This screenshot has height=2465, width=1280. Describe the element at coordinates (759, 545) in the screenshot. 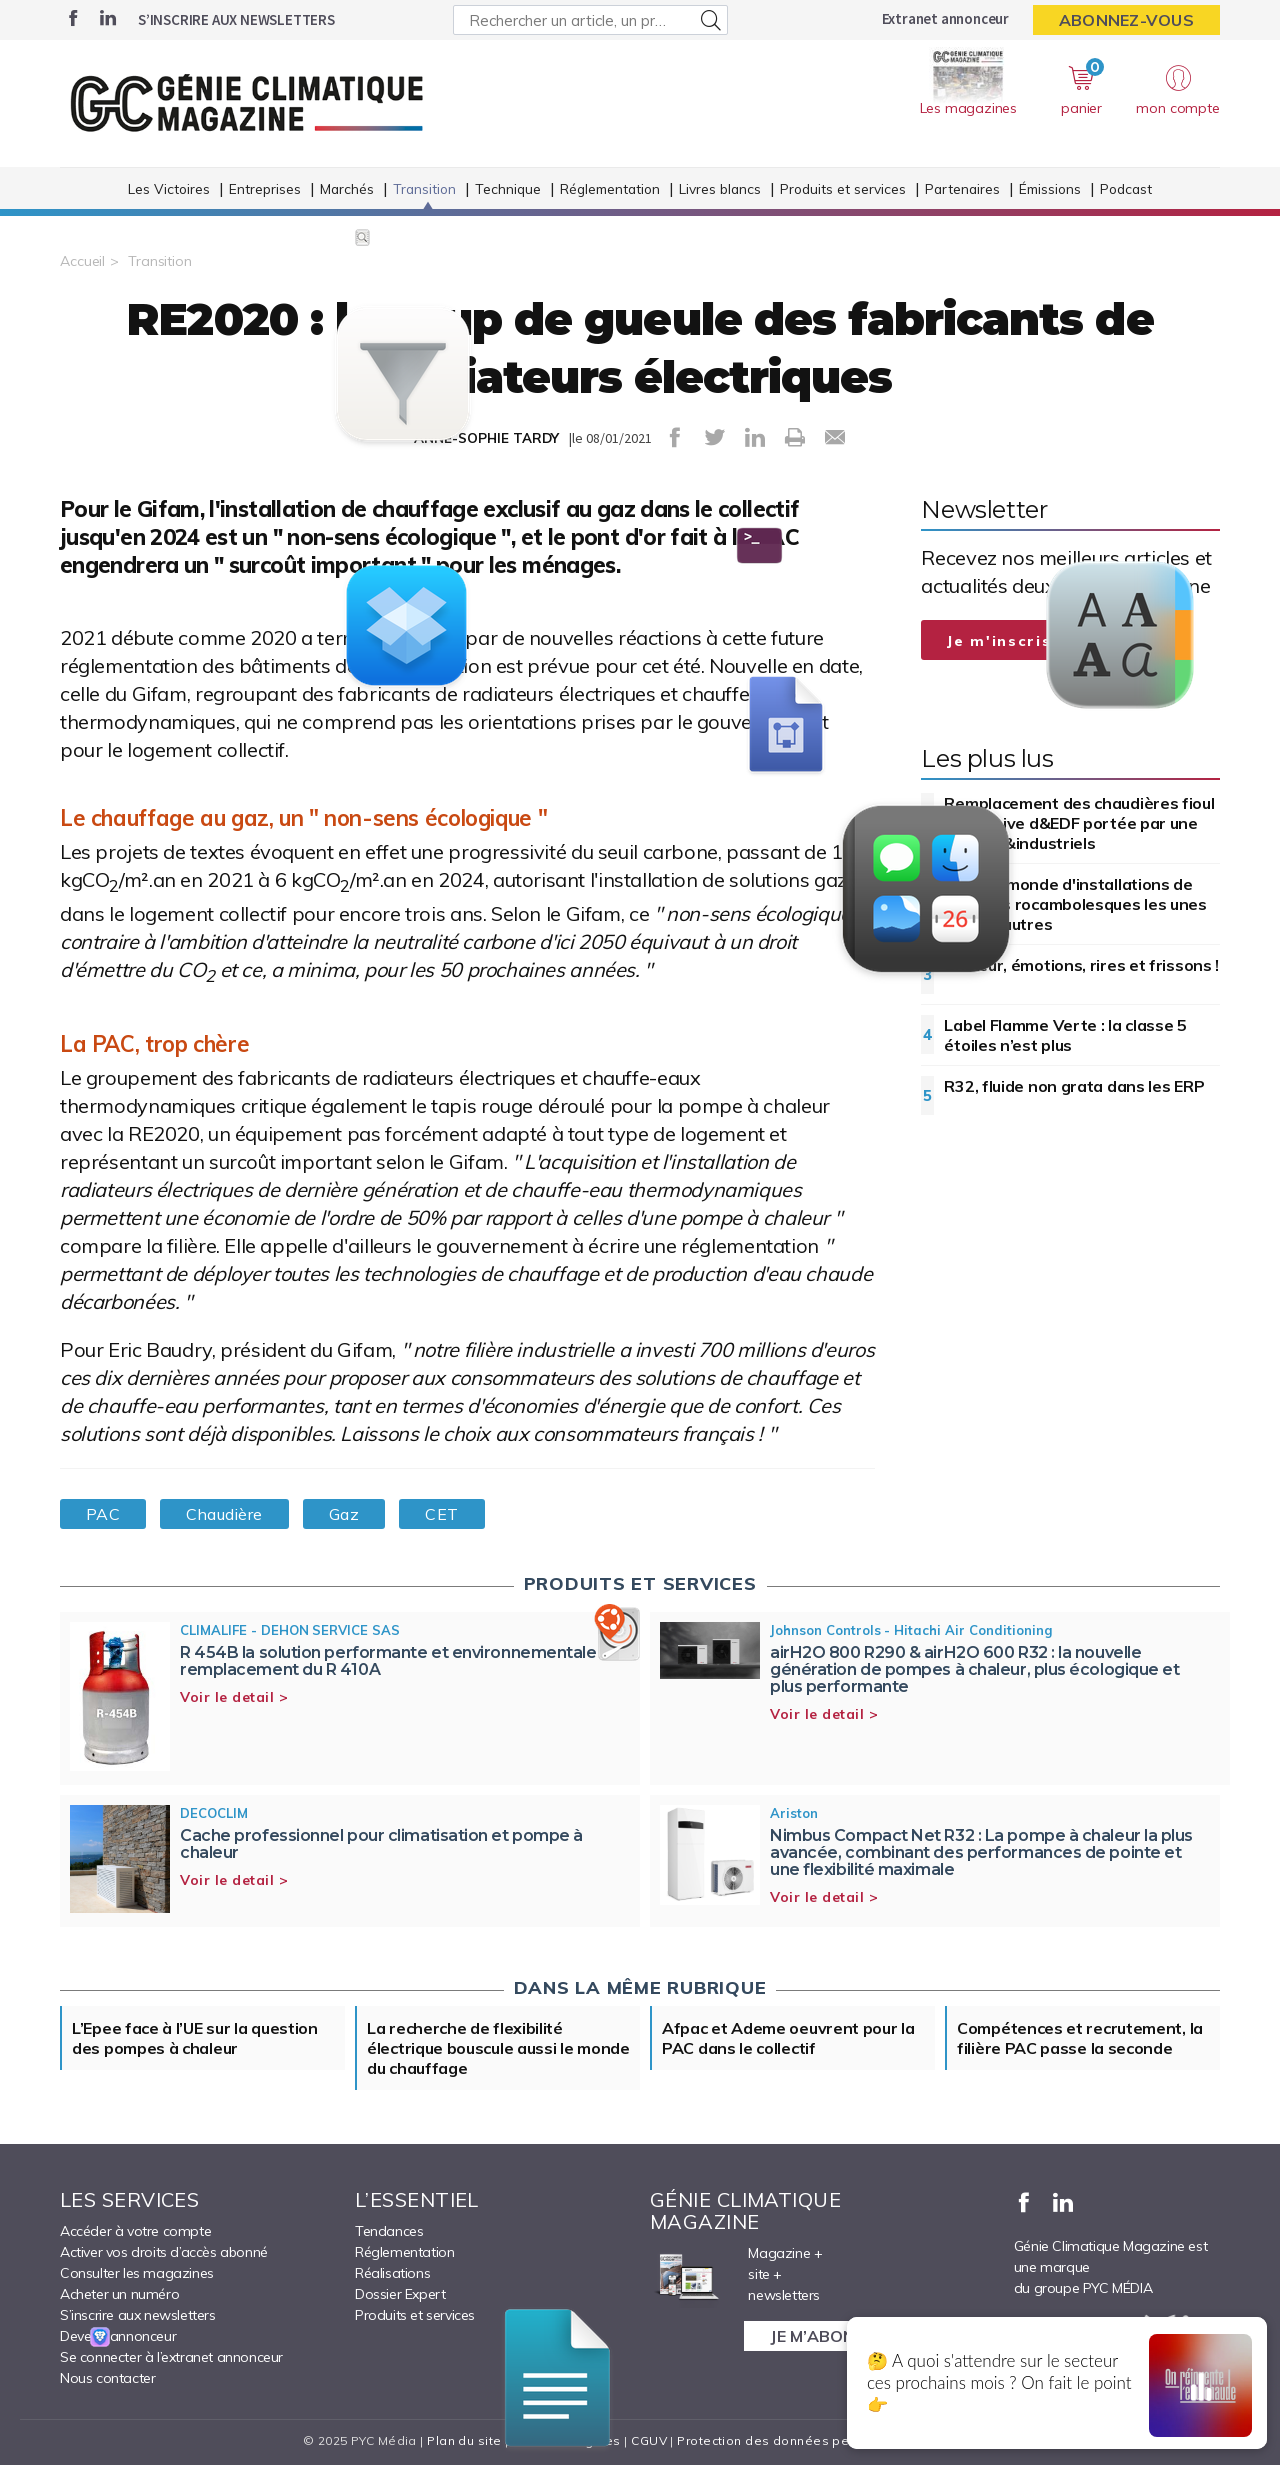

I see `open terminal application` at that location.